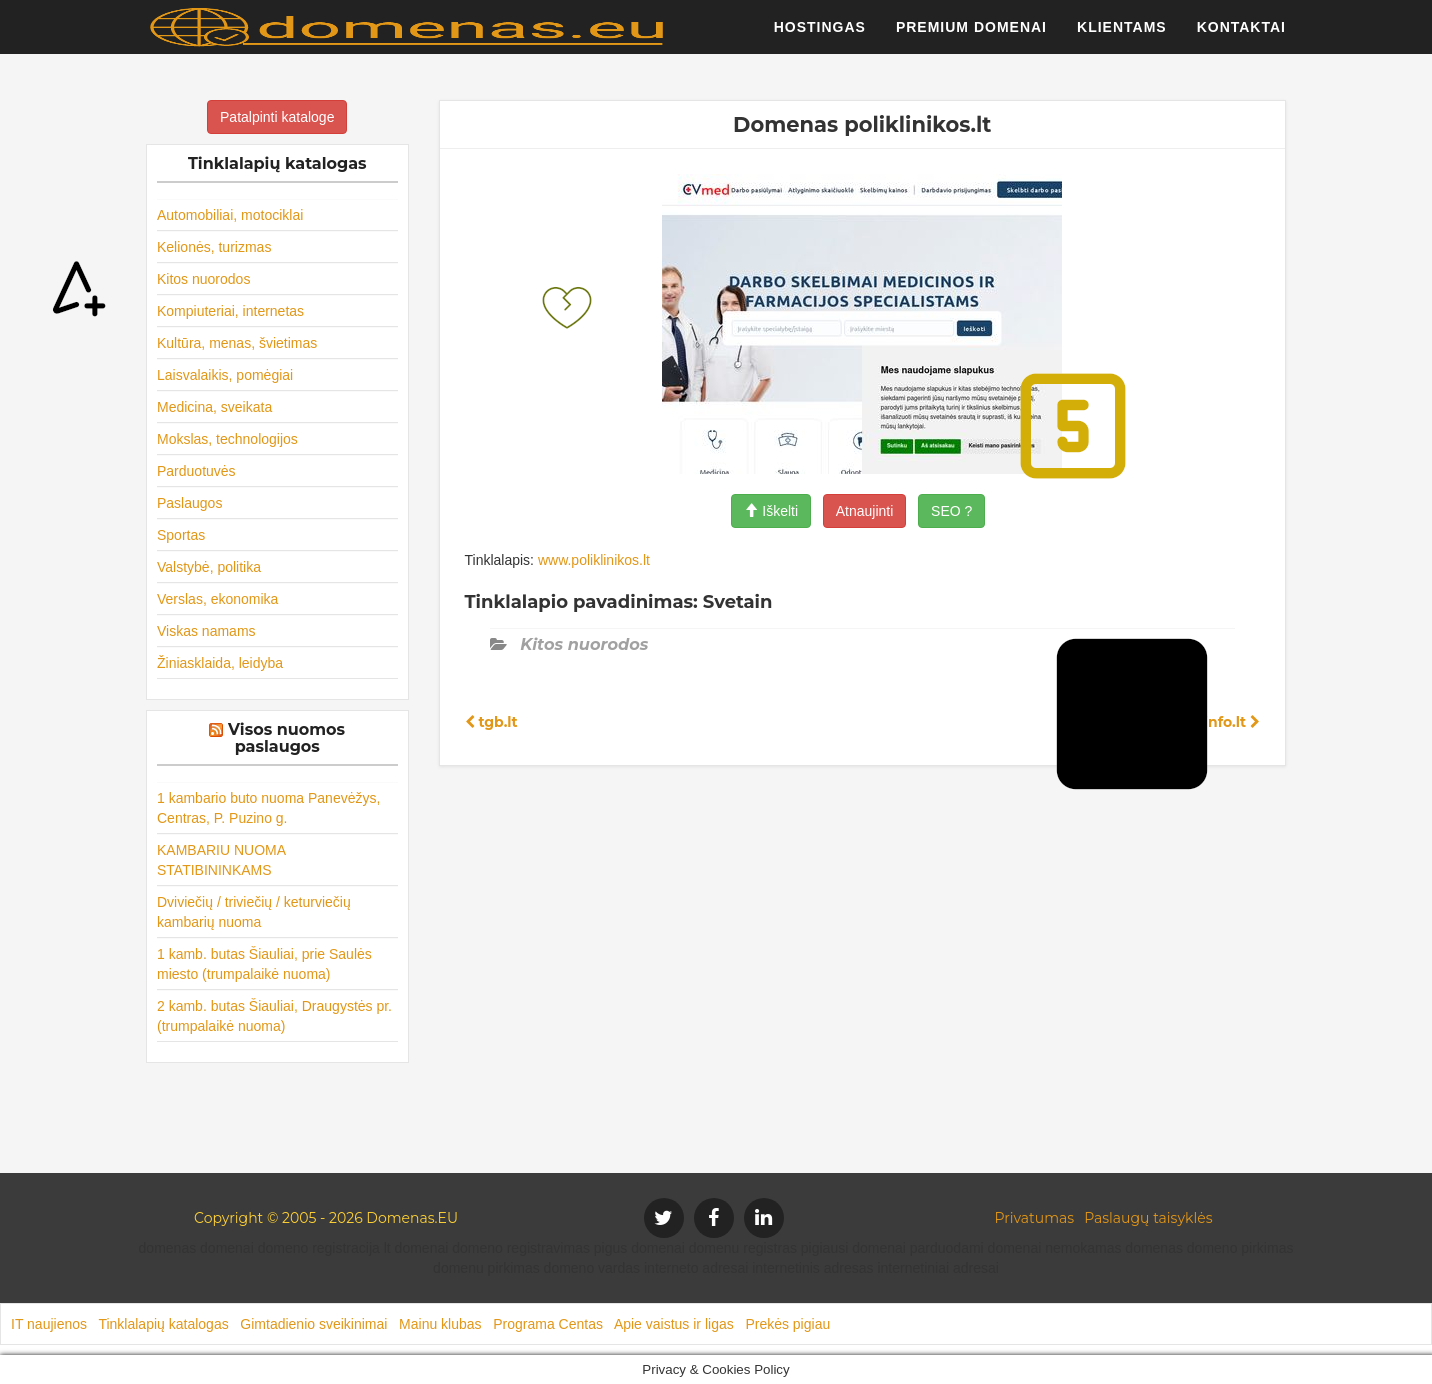 The height and width of the screenshot is (1384, 1432). Describe the element at coordinates (76, 287) in the screenshot. I see `add a new navigation waypoint` at that location.